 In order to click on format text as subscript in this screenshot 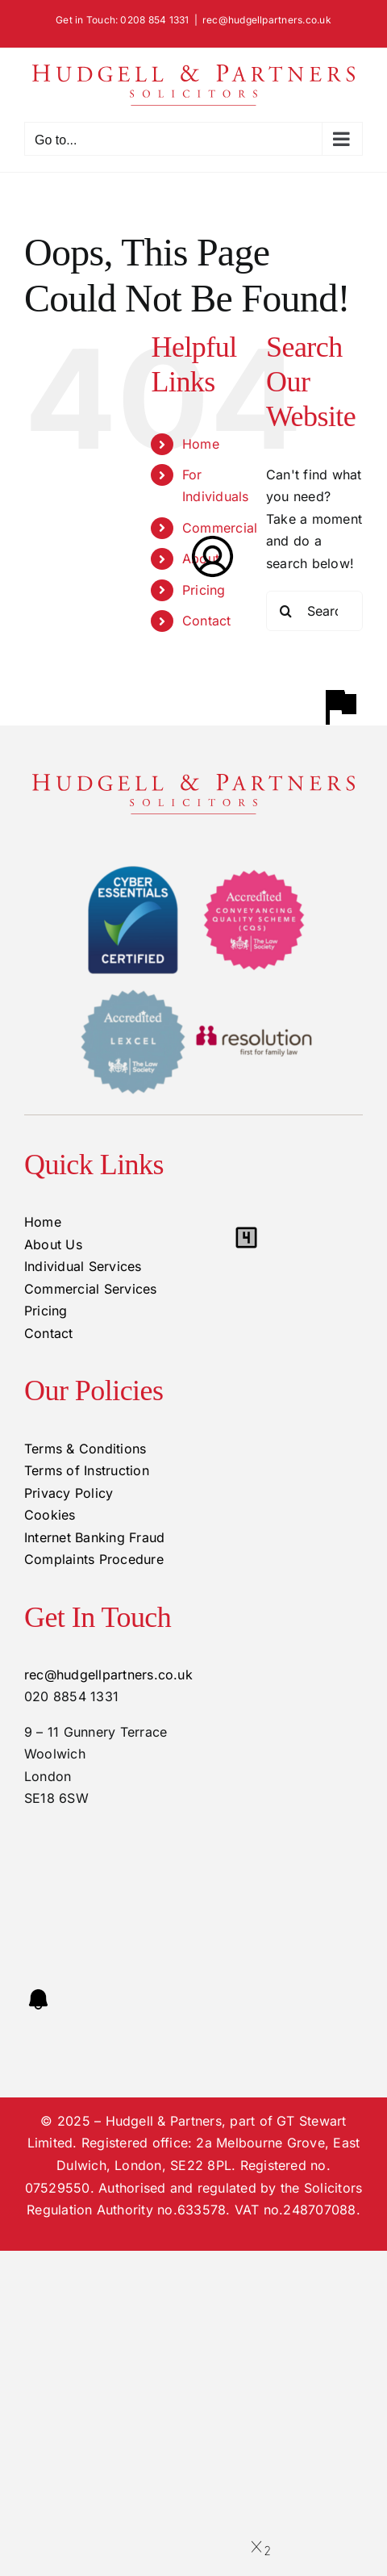, I will do `click(260, 2548)`.